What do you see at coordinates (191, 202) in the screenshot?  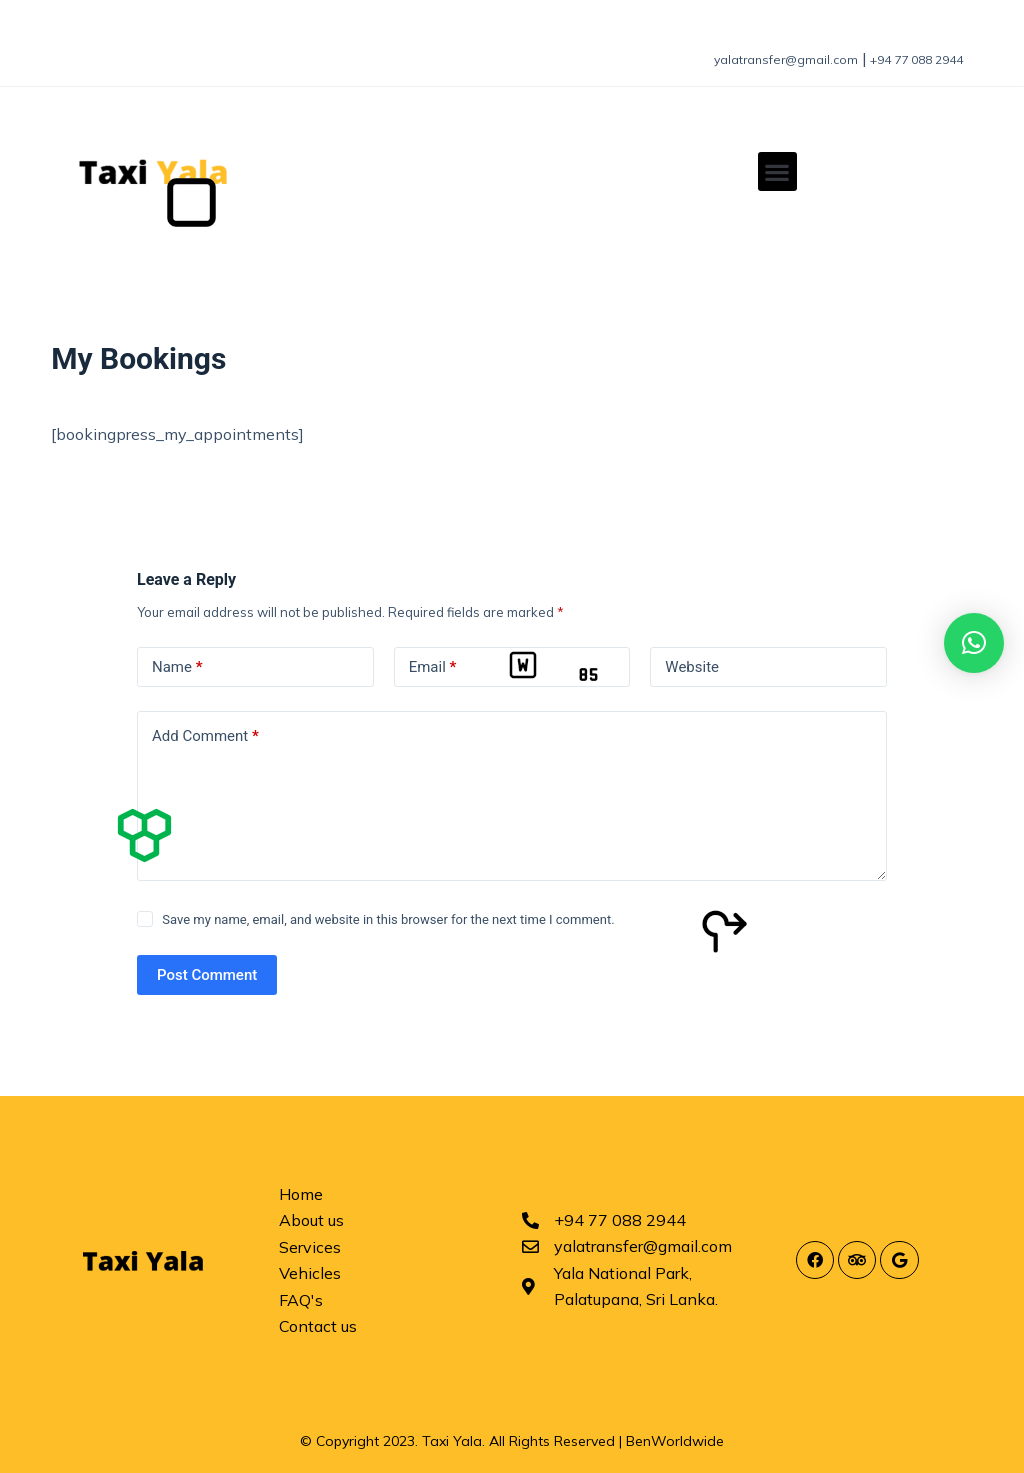 I see `stop media playback` at bounding box center [191, 202].